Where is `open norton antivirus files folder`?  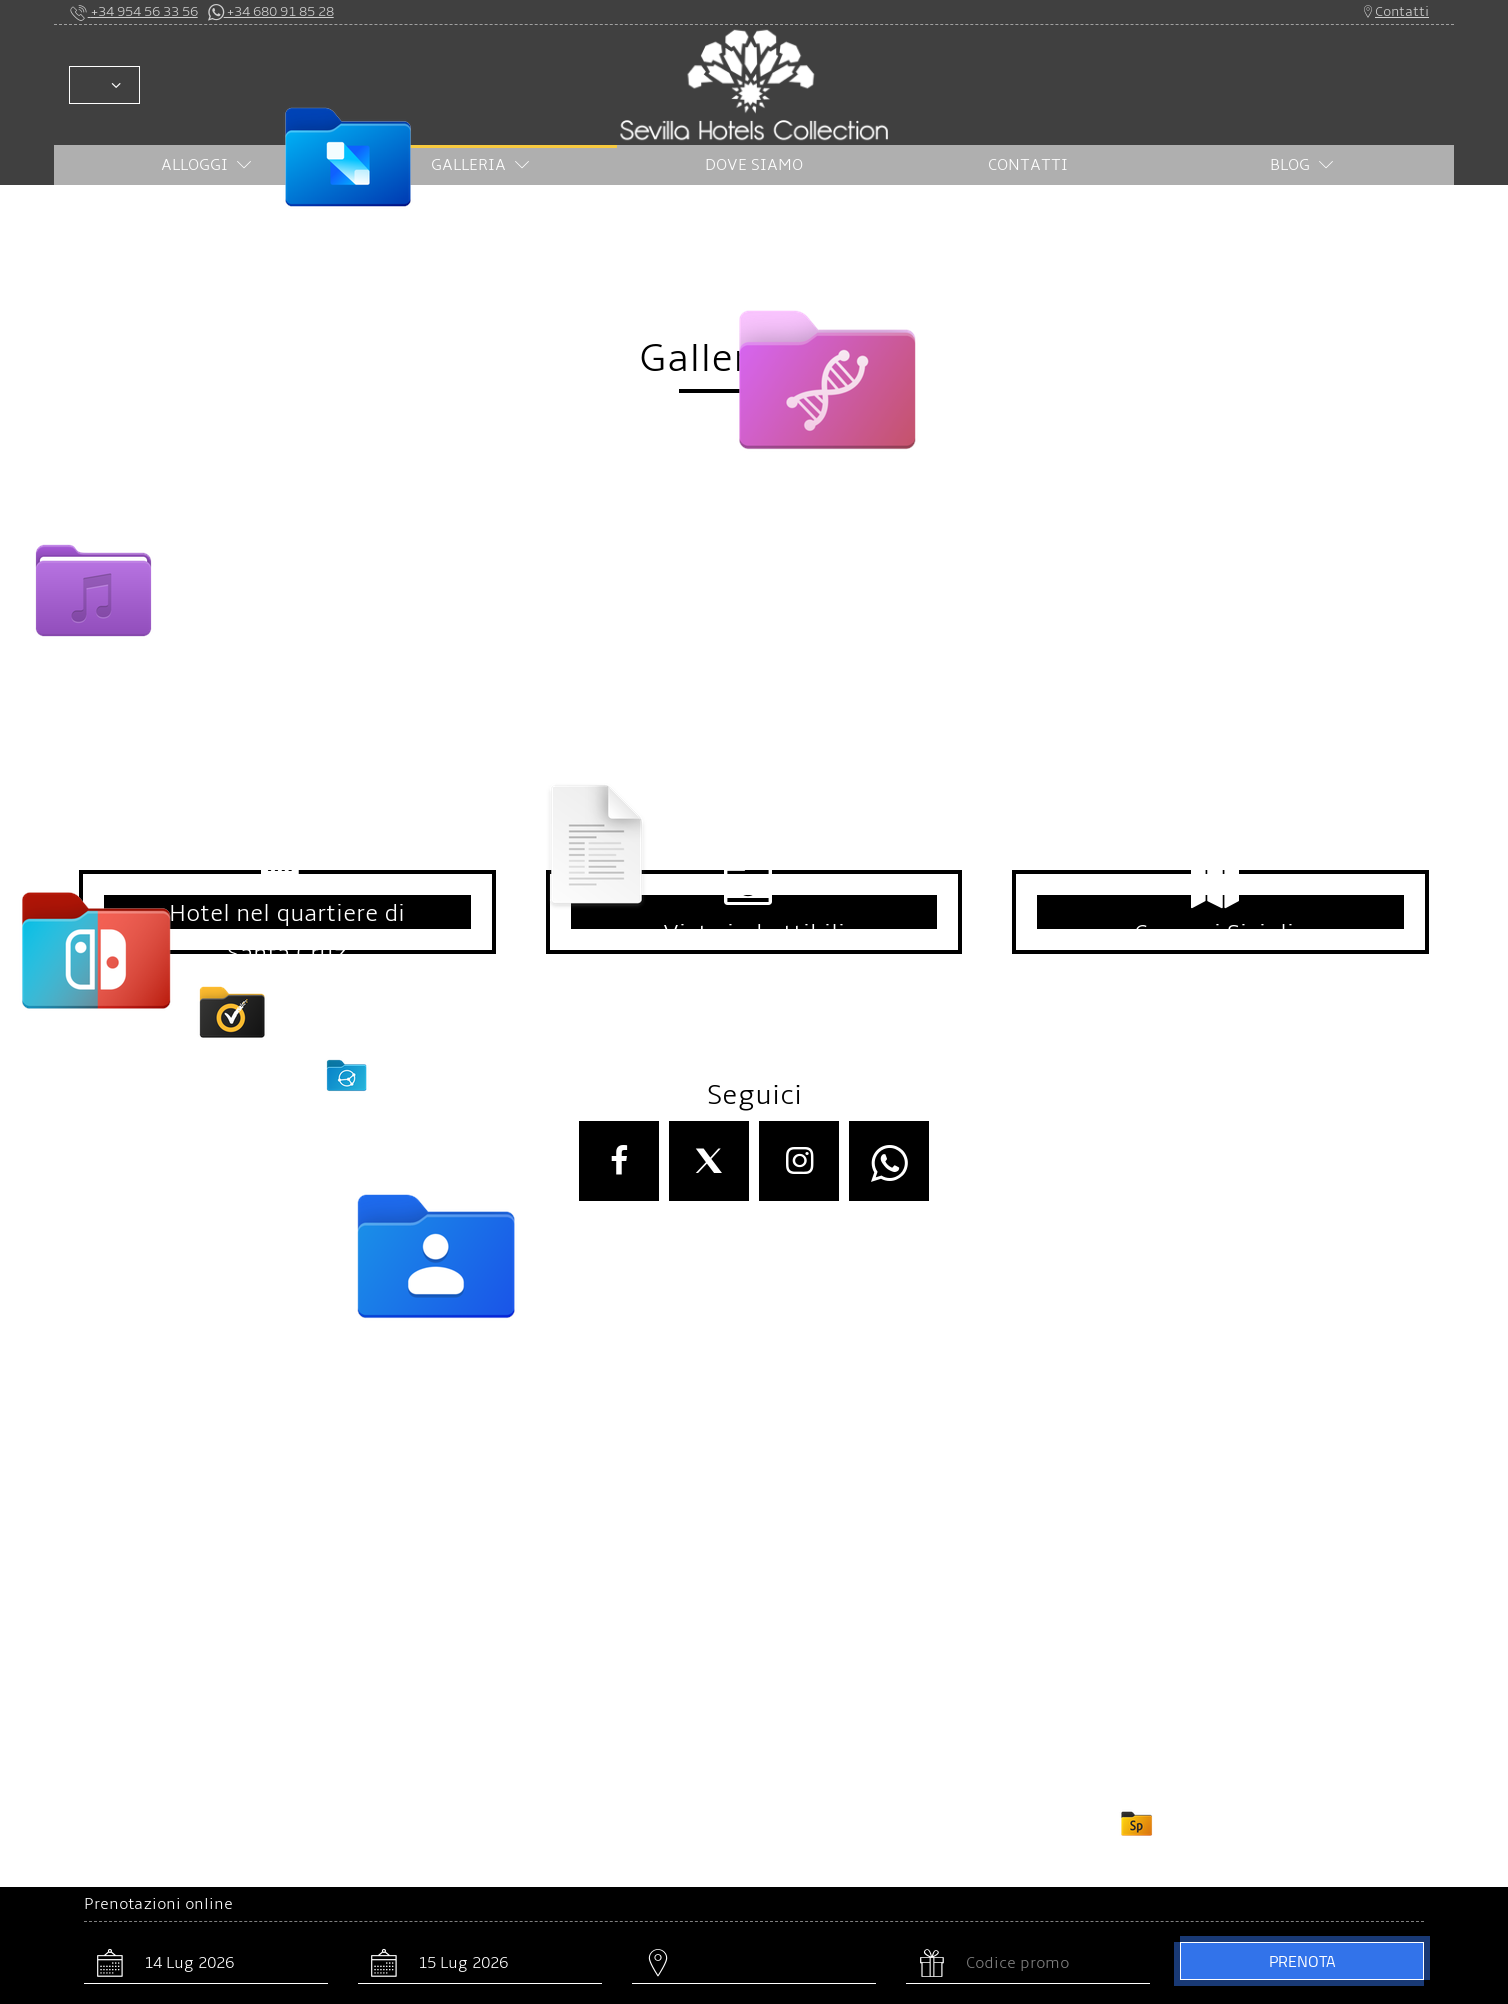 open norton antivirus files folder is located at coordinates (232, 1014).